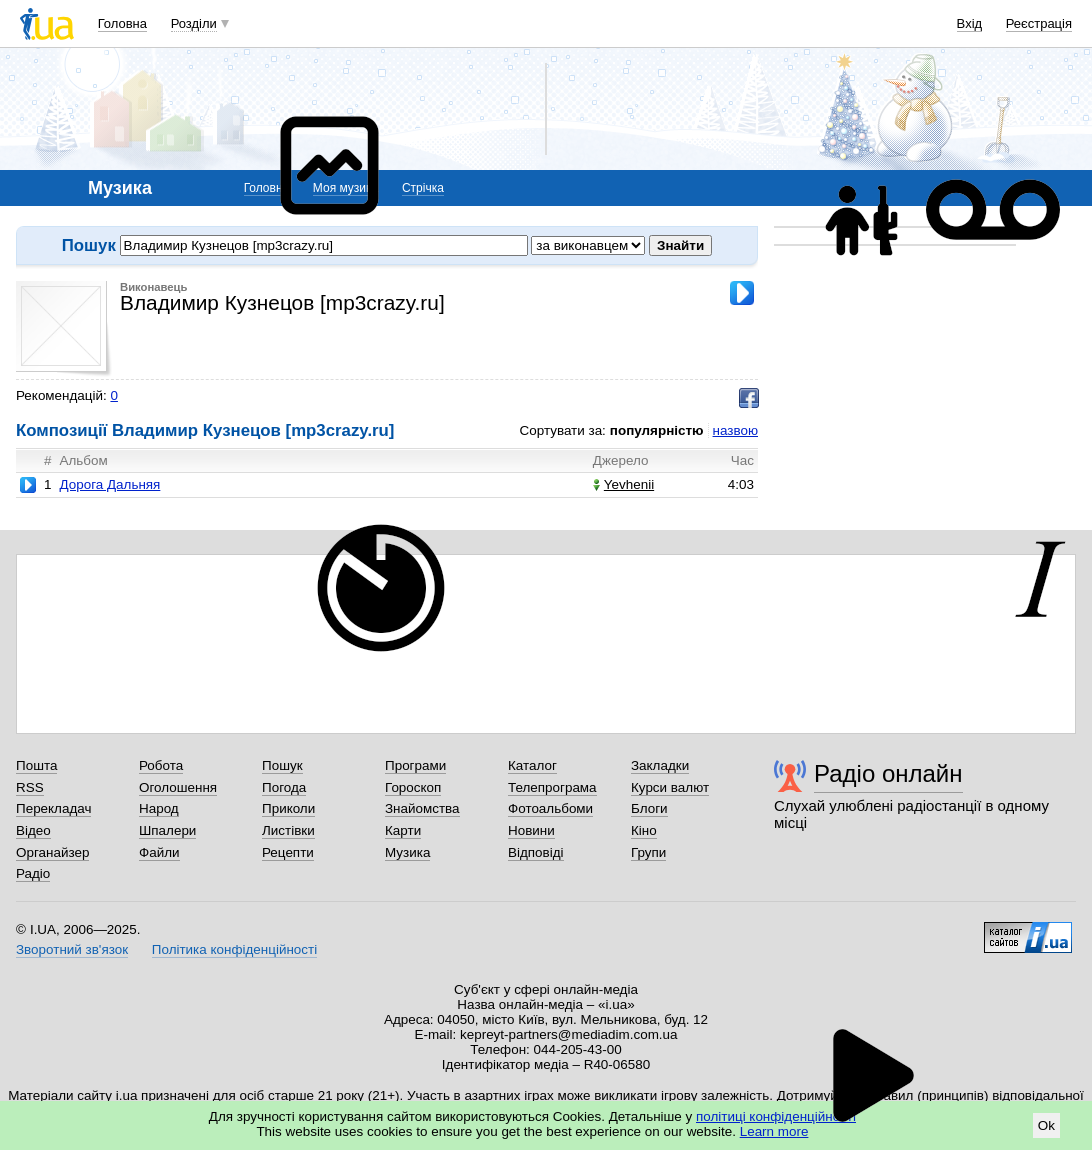  Describe the element at coordinates (993, 213) in the screenshot. I see `access your voicemail messages` at that location.